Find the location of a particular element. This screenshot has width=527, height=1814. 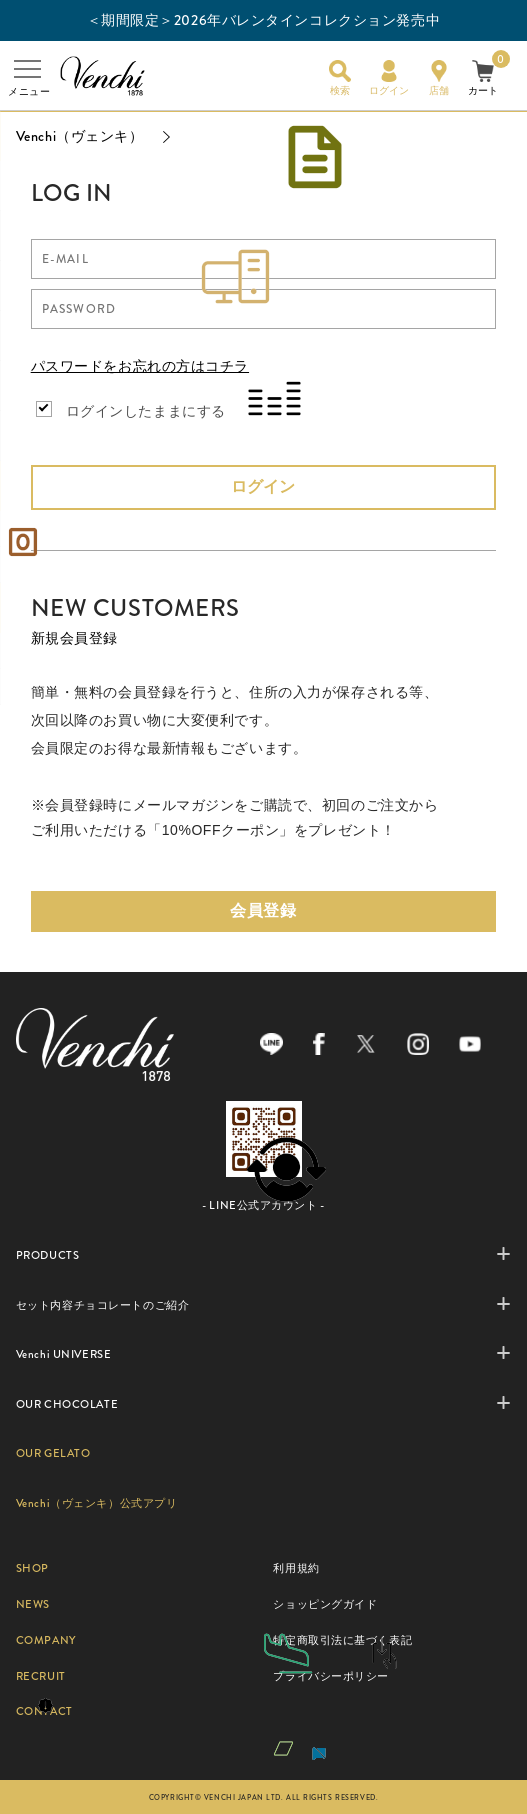

indicates zero items or count is located at coordinates (23, 542).